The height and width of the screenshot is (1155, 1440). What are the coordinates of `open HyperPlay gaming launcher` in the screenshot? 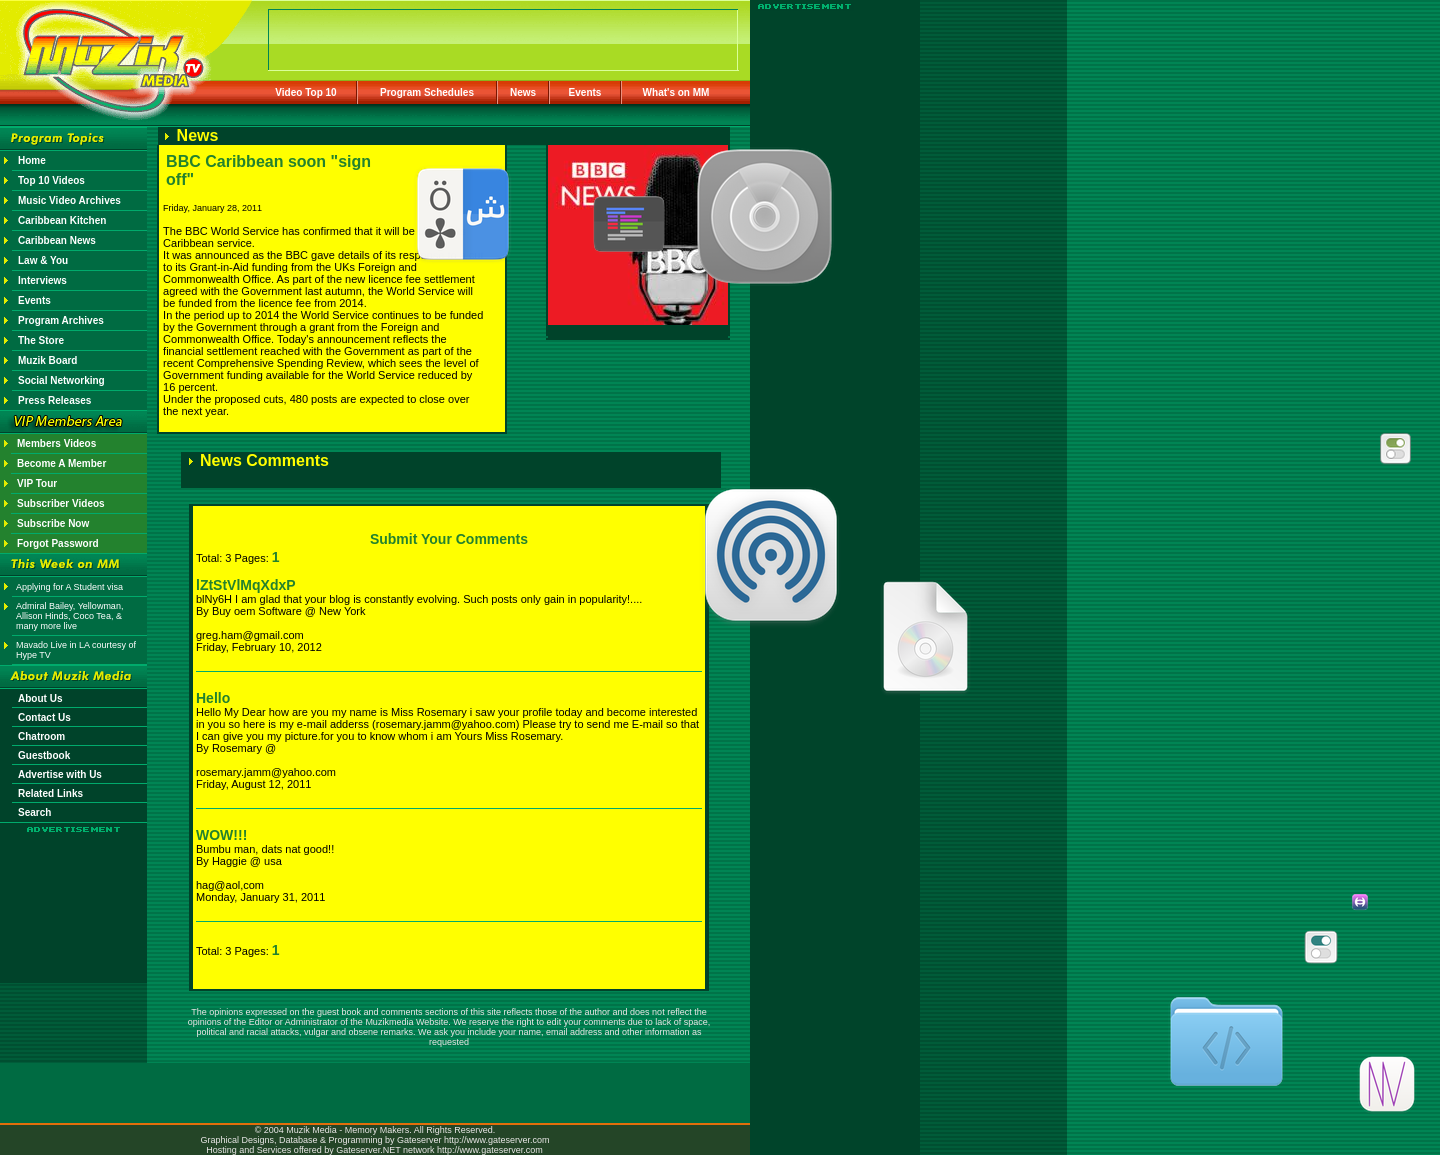 It's located at (1360, 902).